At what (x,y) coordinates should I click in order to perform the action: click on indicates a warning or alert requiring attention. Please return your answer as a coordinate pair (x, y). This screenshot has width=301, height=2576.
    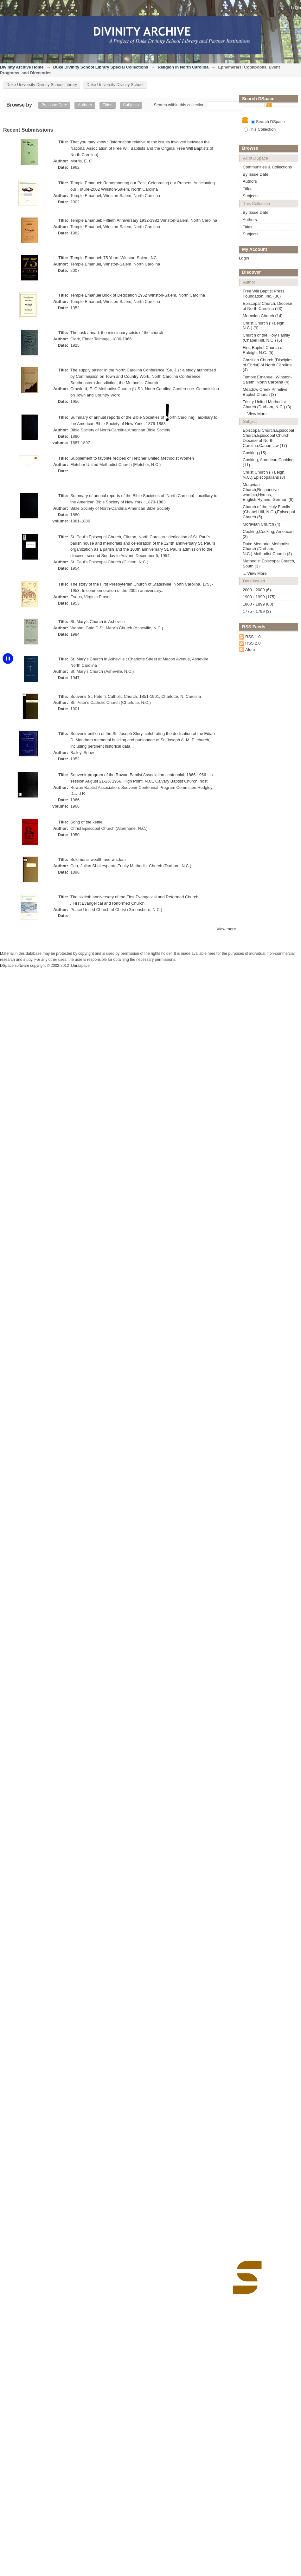
    Looking at the image, I should click on (167, 412).